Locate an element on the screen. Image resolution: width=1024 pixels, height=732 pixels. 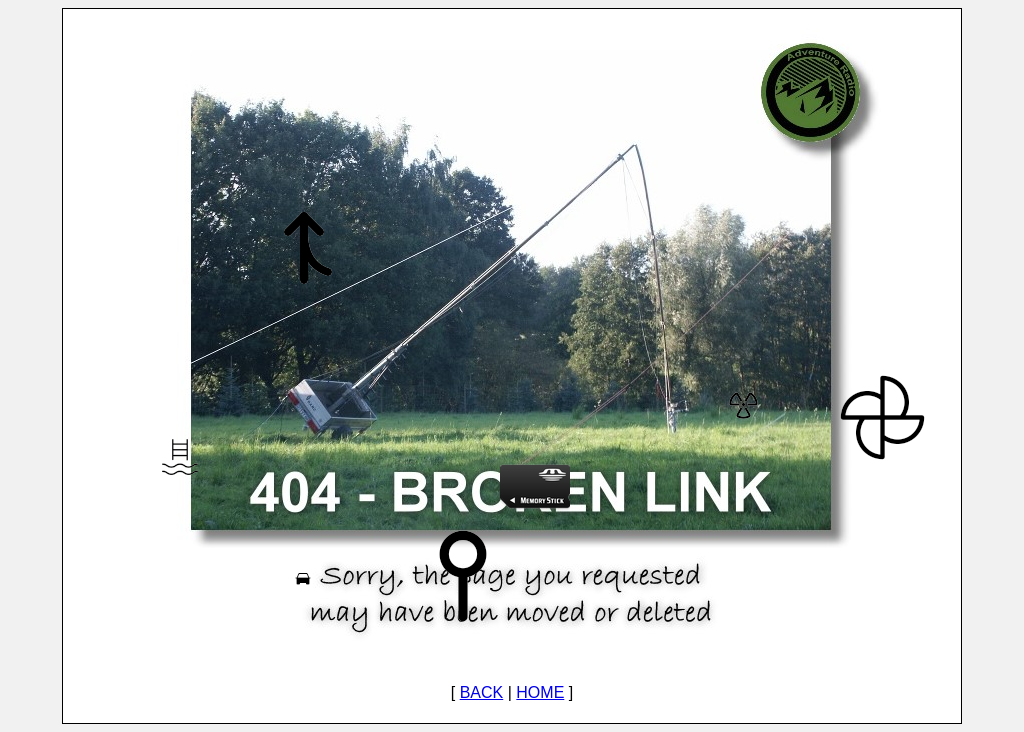
access vehicle or car-related settings is located at coordinates (303, 579).